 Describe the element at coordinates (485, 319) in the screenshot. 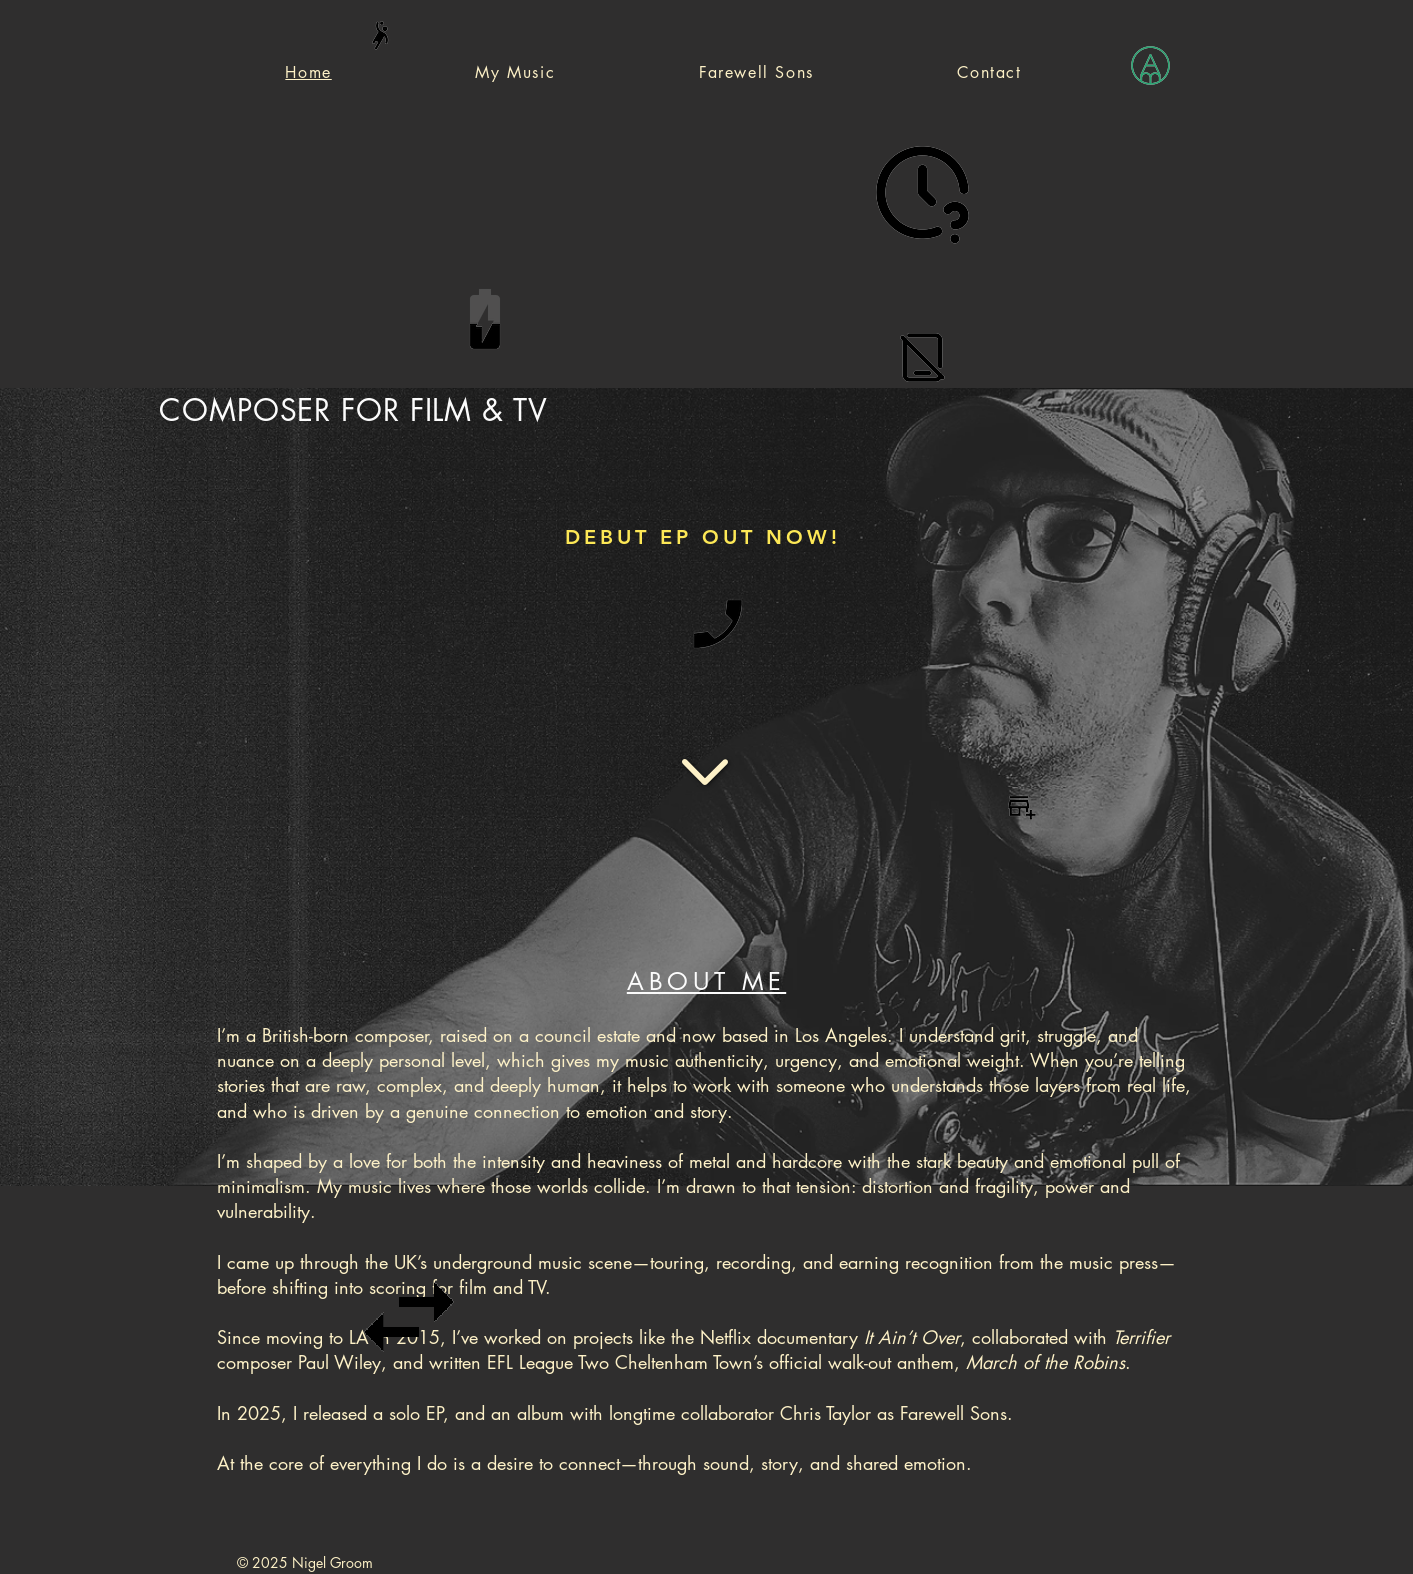

I see `indicates battery is charging at 50% capacity` at that location.